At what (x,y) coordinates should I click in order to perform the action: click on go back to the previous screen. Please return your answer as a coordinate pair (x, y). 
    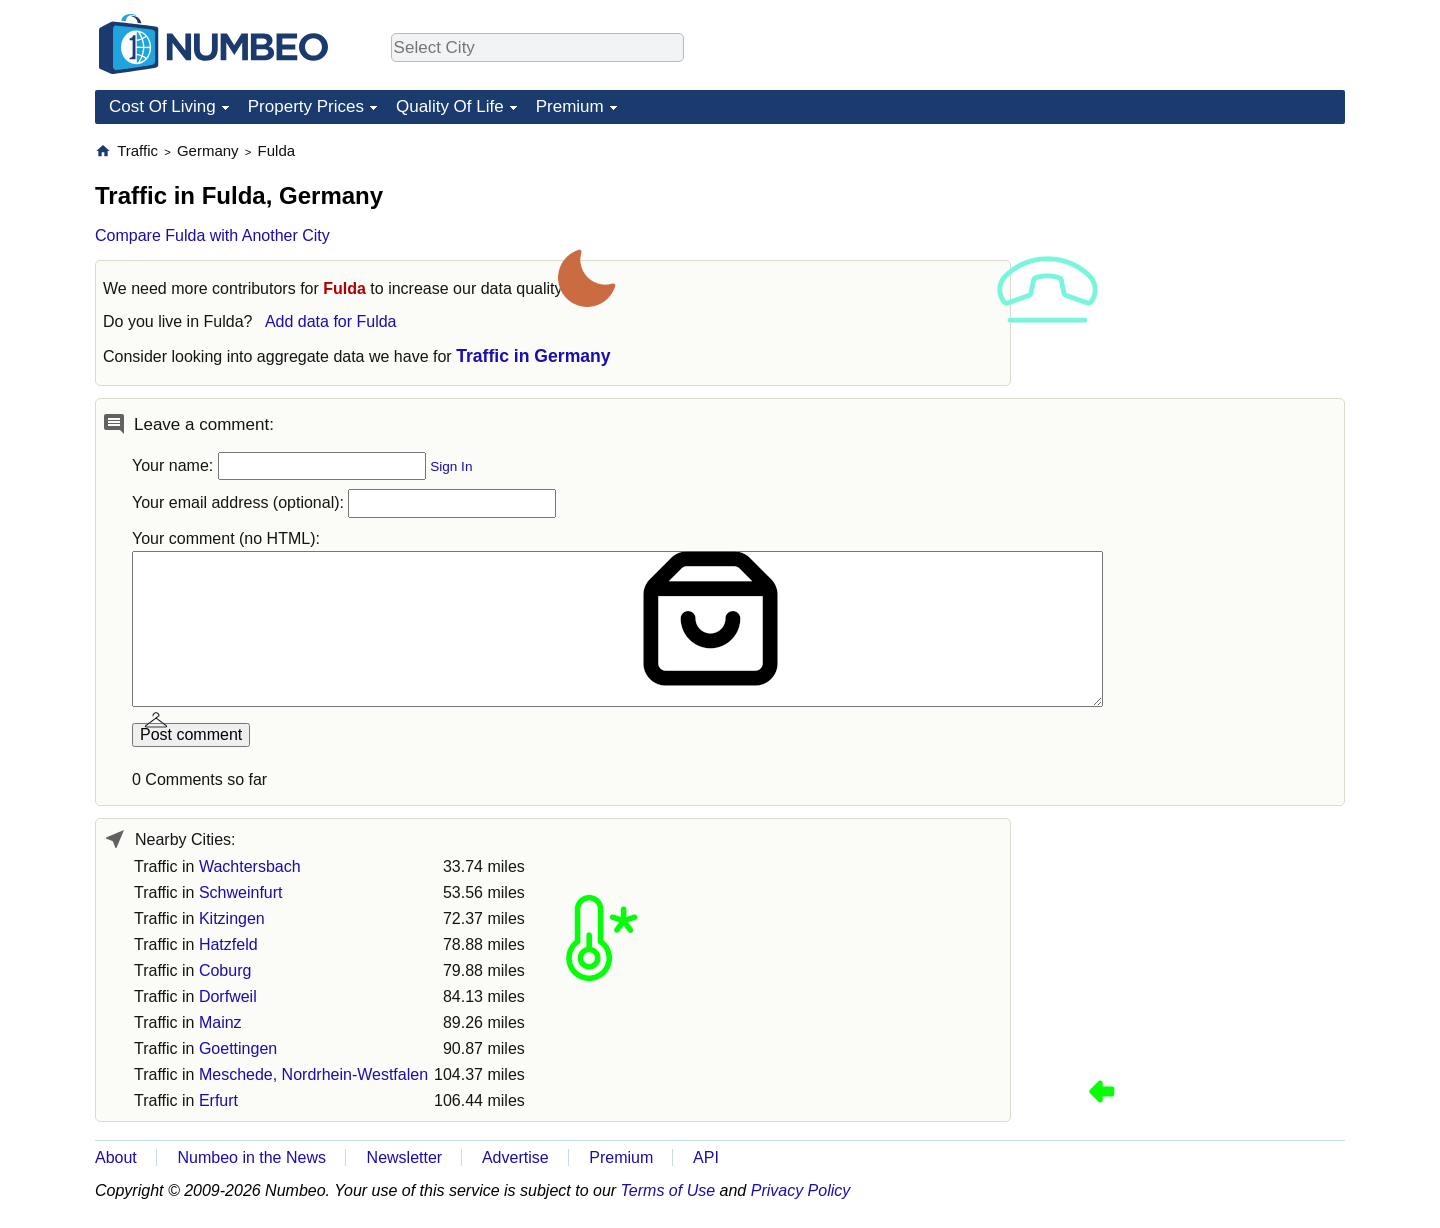
    Looking at the image, I should click on (1101, 1091).